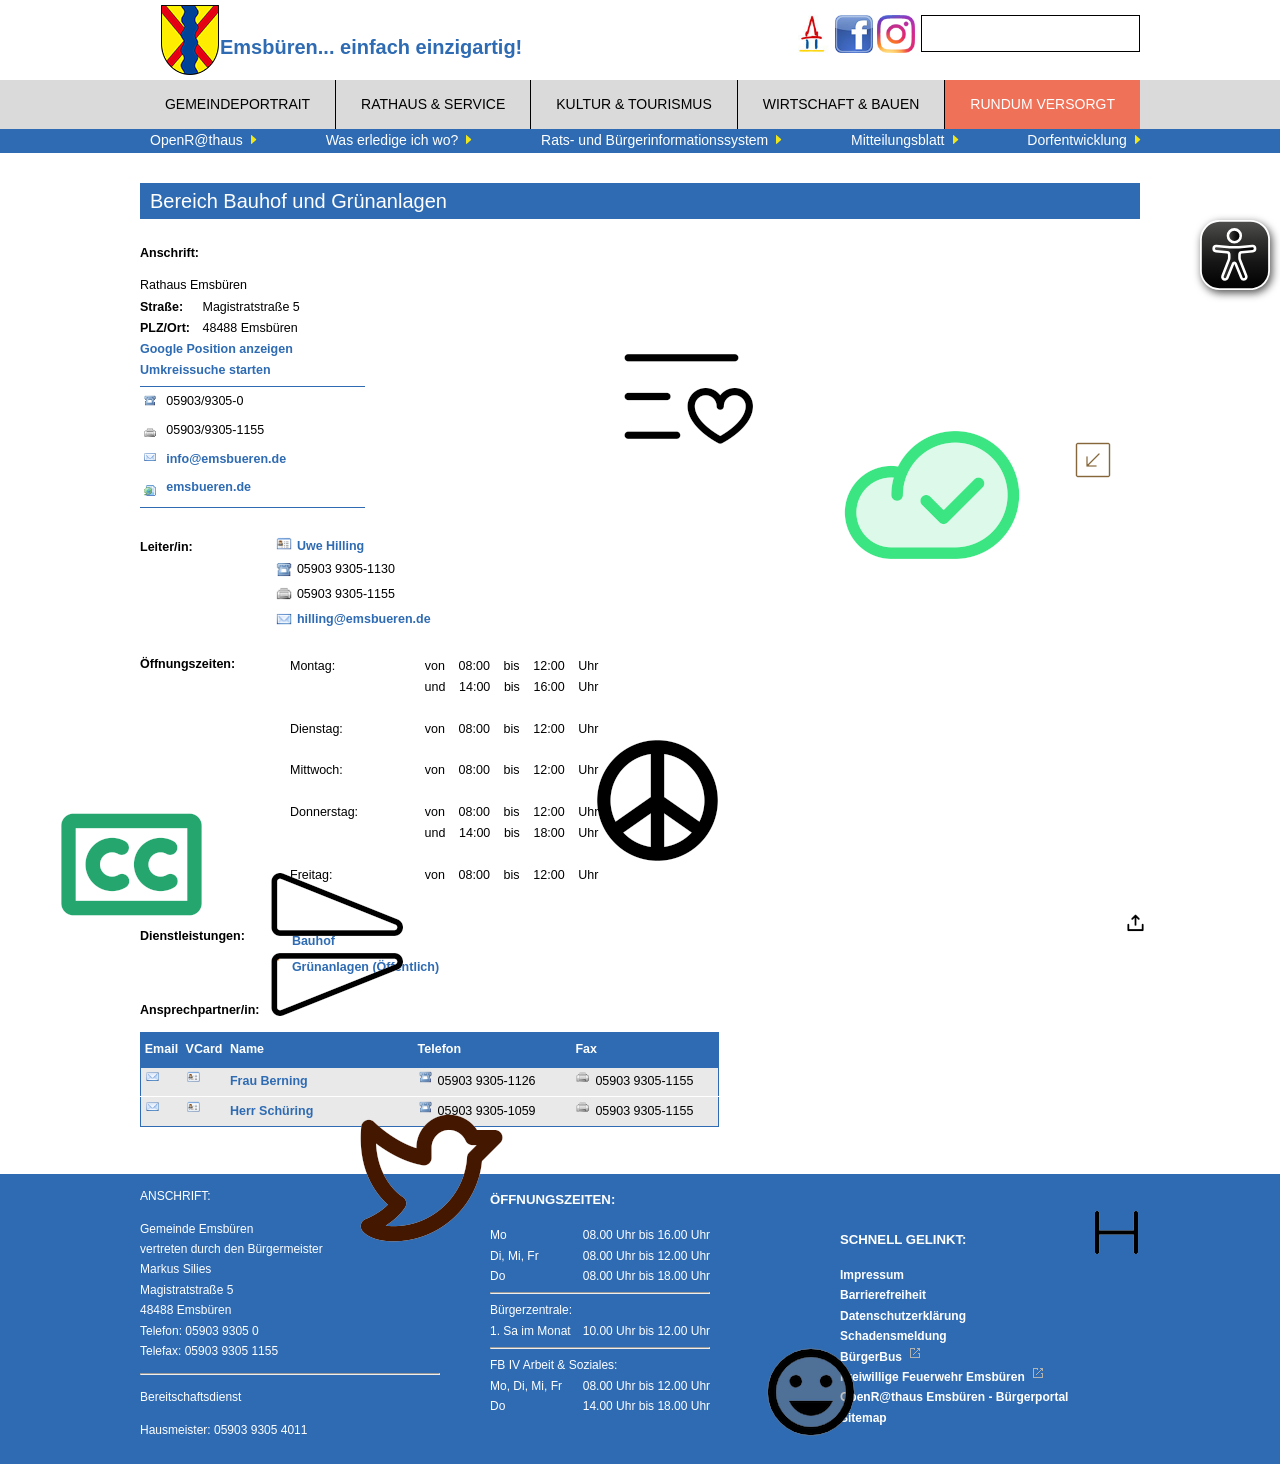 This screenshot has height=1464, width=1280. Describe the element at coordinates (1093, 460) in the screenshot. I see `navigate to the bottom-left corner` at that location.